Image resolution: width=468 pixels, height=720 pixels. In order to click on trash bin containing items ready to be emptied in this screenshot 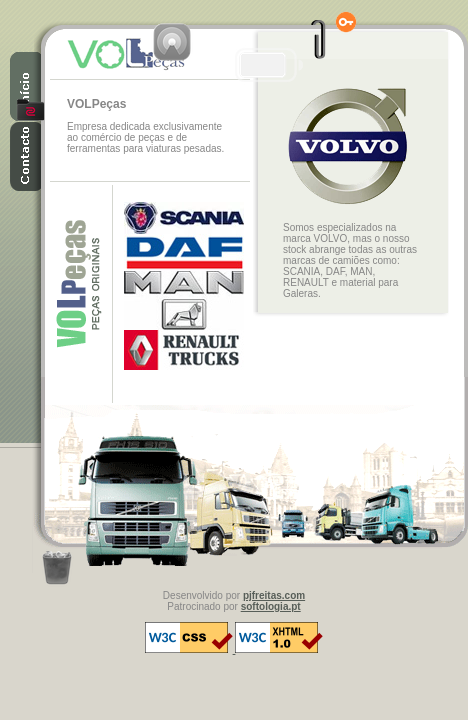, I will do `click(57, 568)`.